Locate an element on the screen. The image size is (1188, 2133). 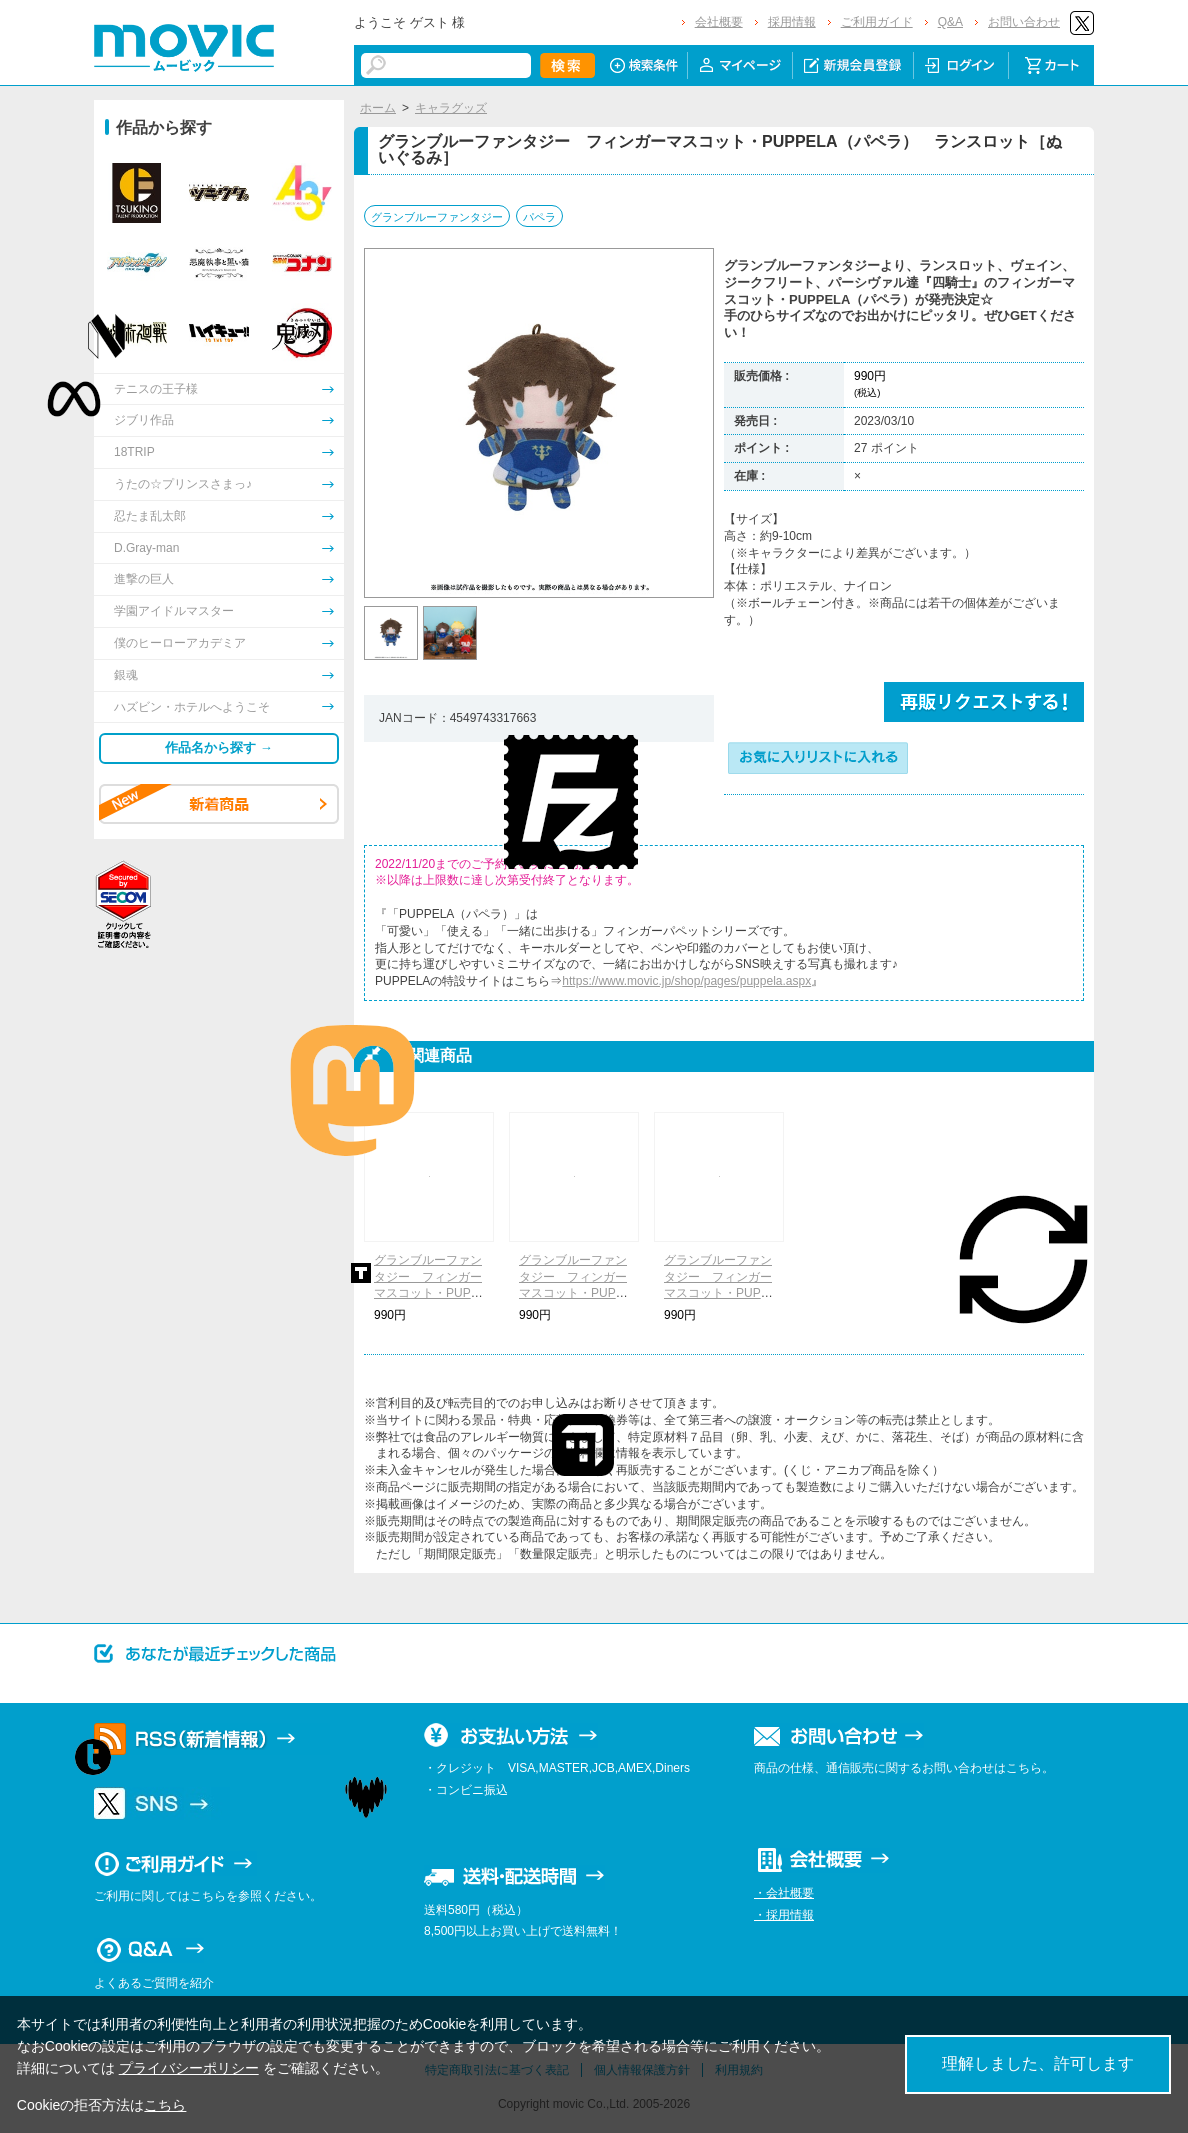
teradata brand logo is located at coordinates (93, 1757).